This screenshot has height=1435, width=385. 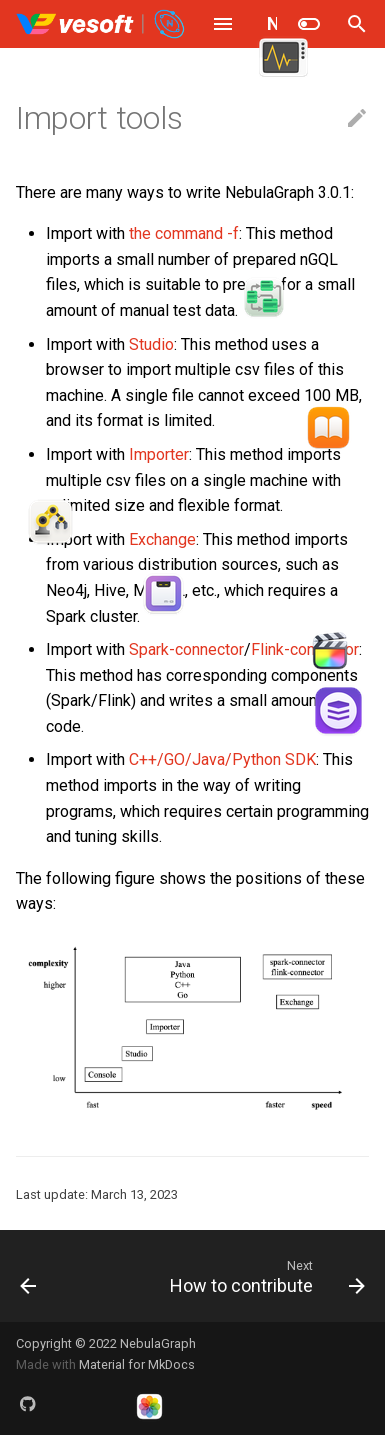 I want to click on open system monitor to view resource usage, so click(x=283, y=57).